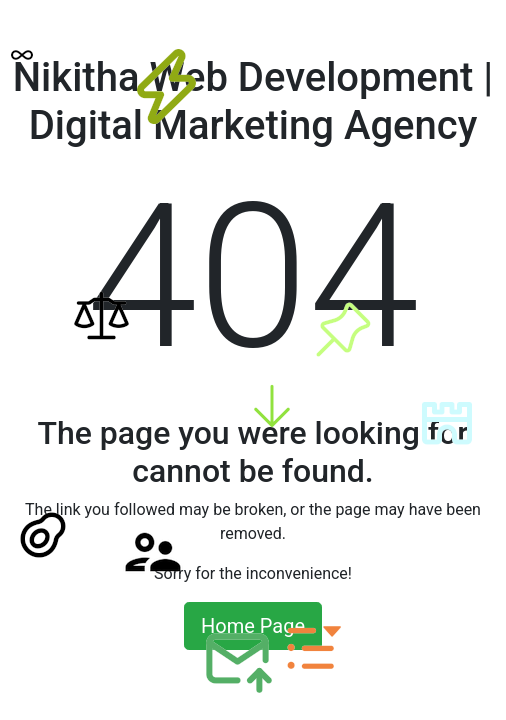 This screenshot has width=506, height=720. Describe the element at coordinates (22, 55) in the screenshot. I see `indicates unlimited or infinite capacity` at that location.